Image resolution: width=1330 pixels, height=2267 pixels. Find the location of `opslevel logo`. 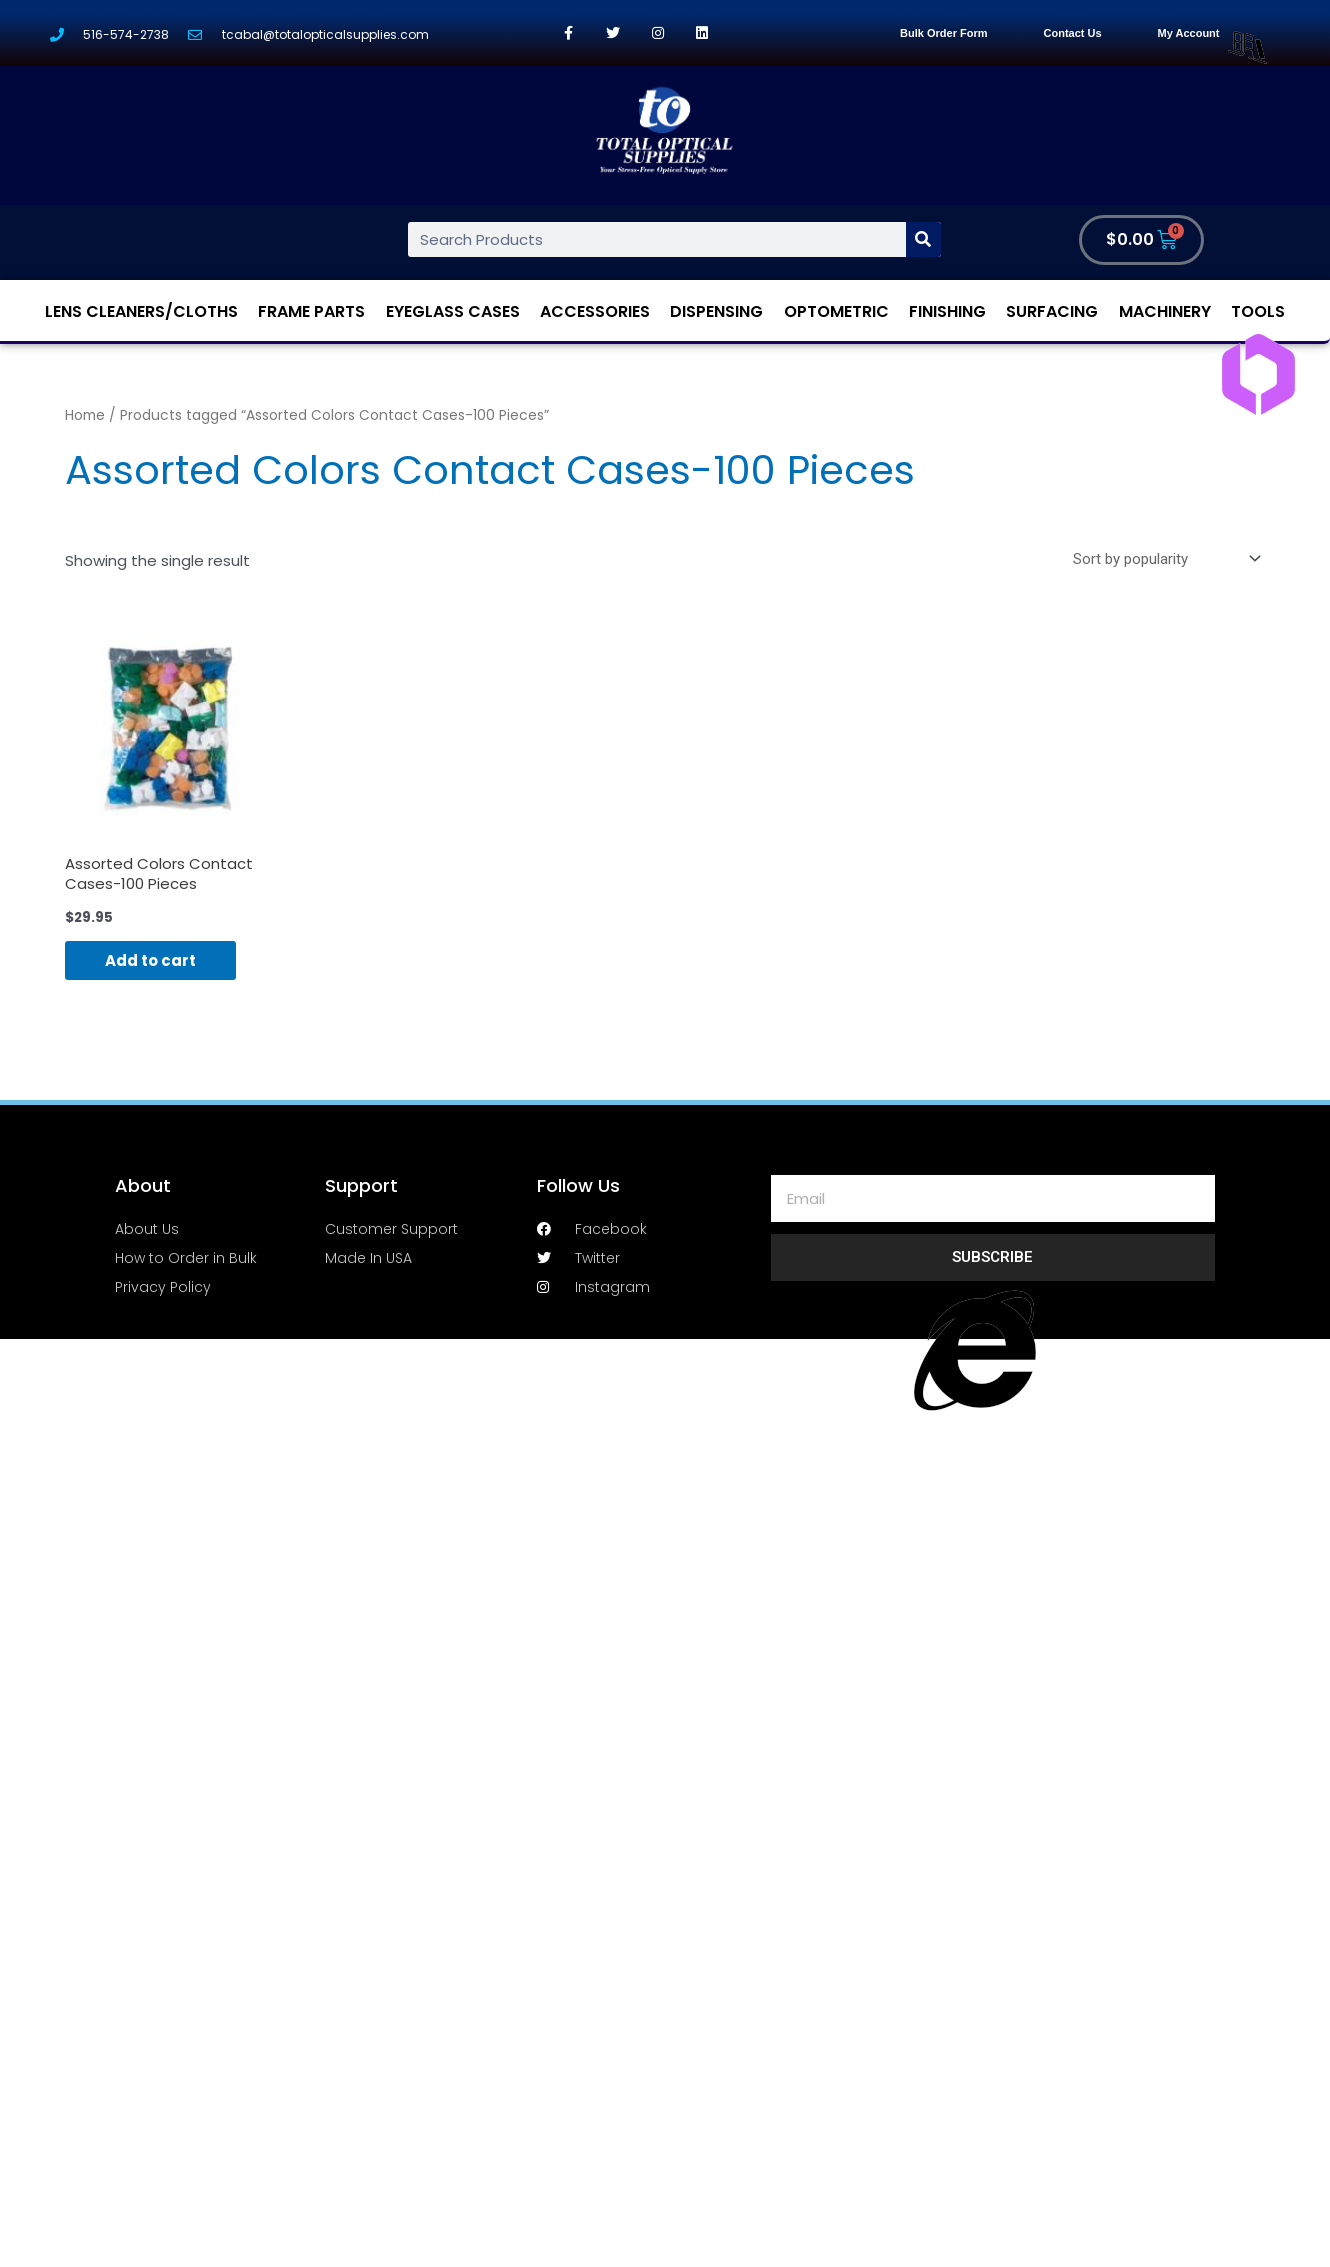

opslevel logo is located at coordinates (1258, 374).